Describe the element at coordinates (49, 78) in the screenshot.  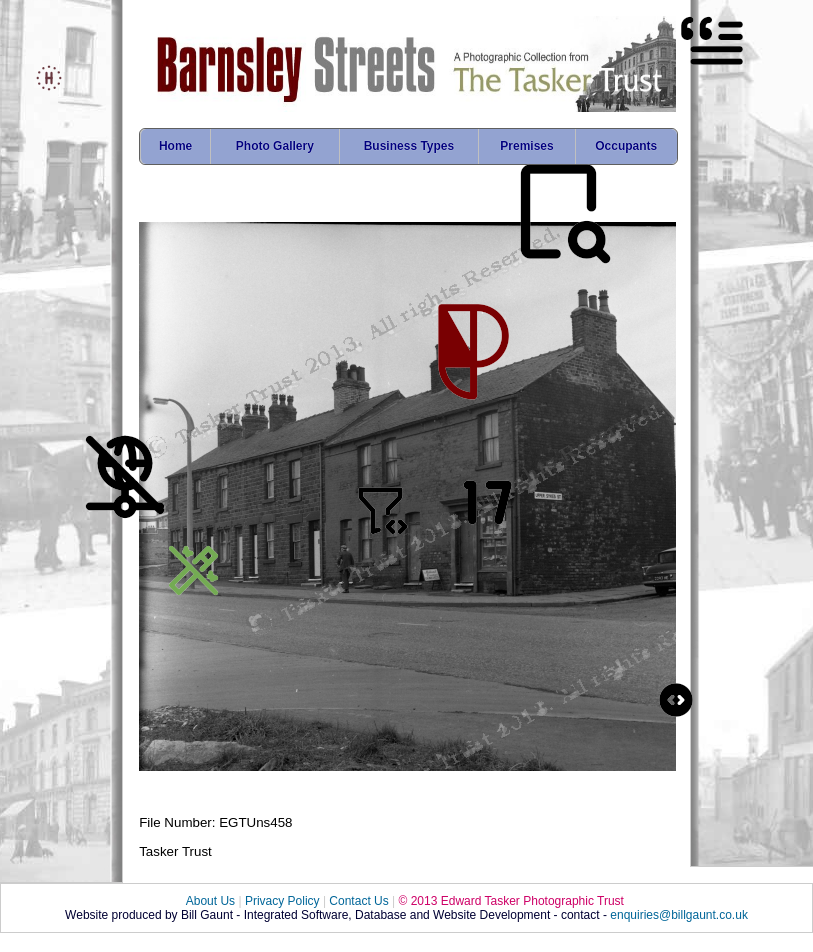
I see `indicates a pending or in-progress hospital/health service` at that location.